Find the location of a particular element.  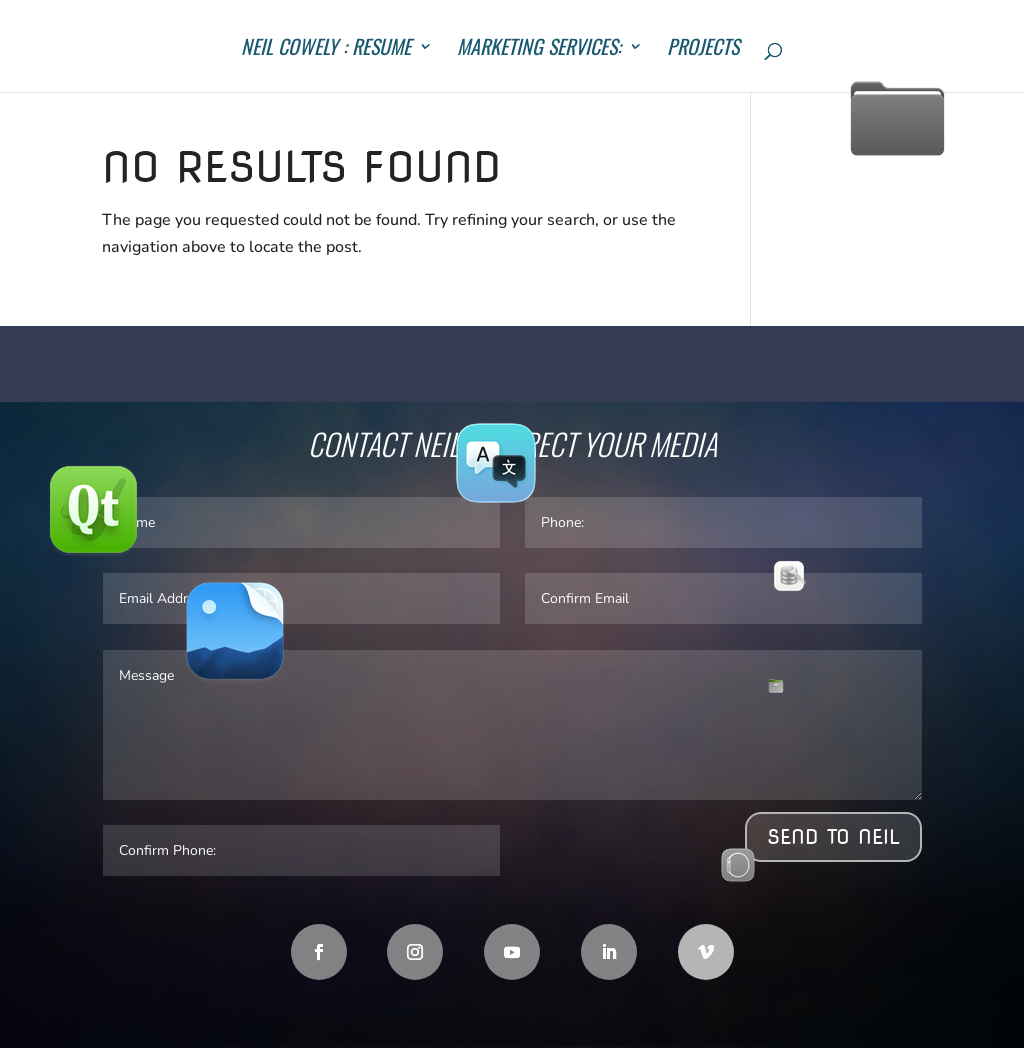

open database administration settings is located at coordinates (789, 576).